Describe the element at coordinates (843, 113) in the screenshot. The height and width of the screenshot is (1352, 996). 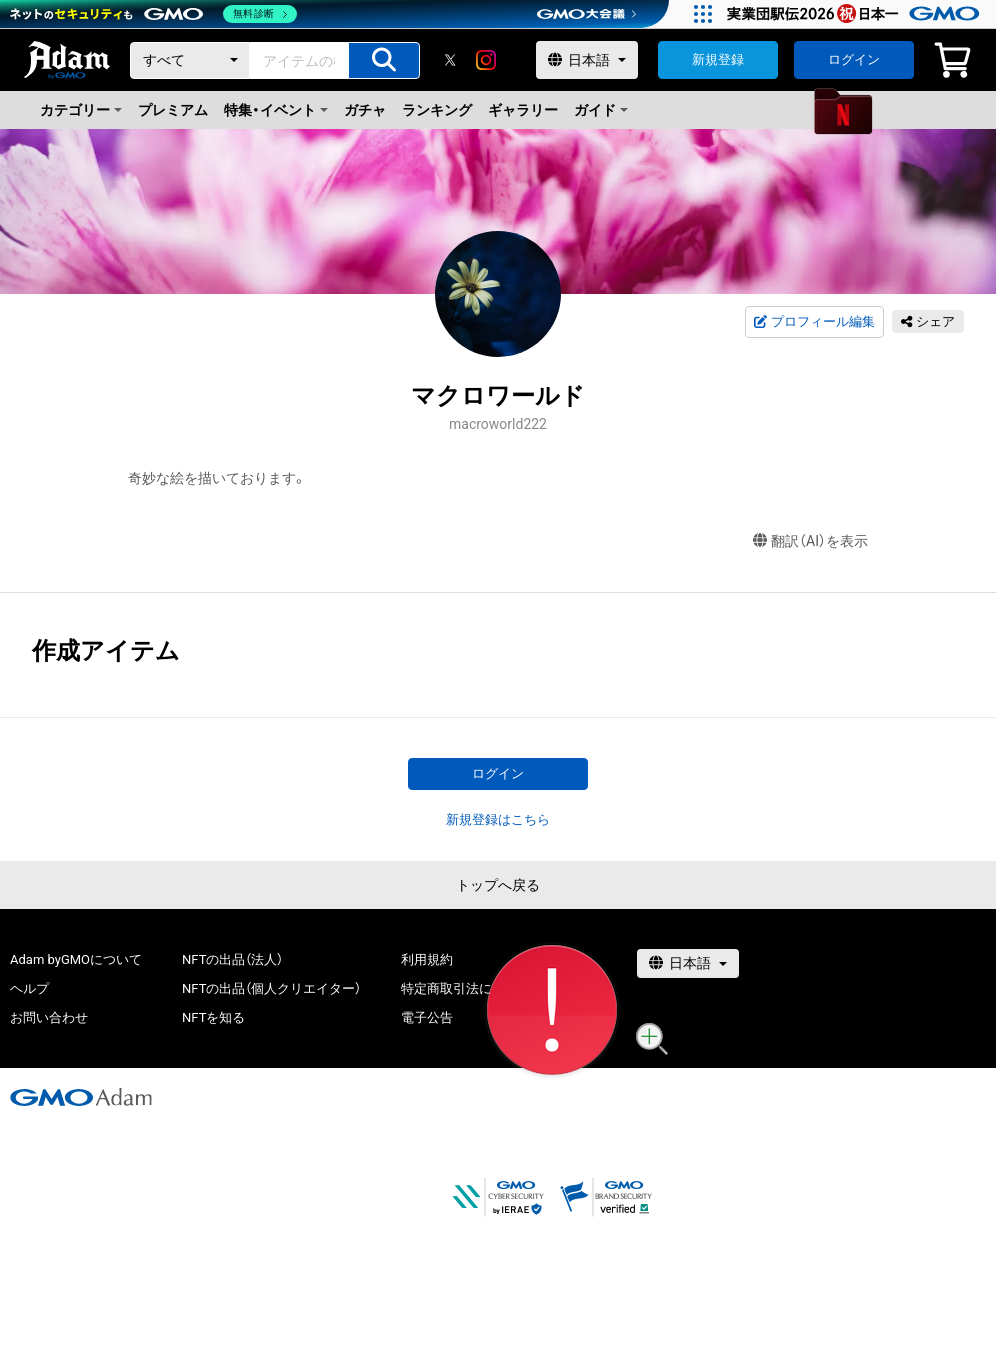
I see `open folder containing netflix downloads or media` at that location.